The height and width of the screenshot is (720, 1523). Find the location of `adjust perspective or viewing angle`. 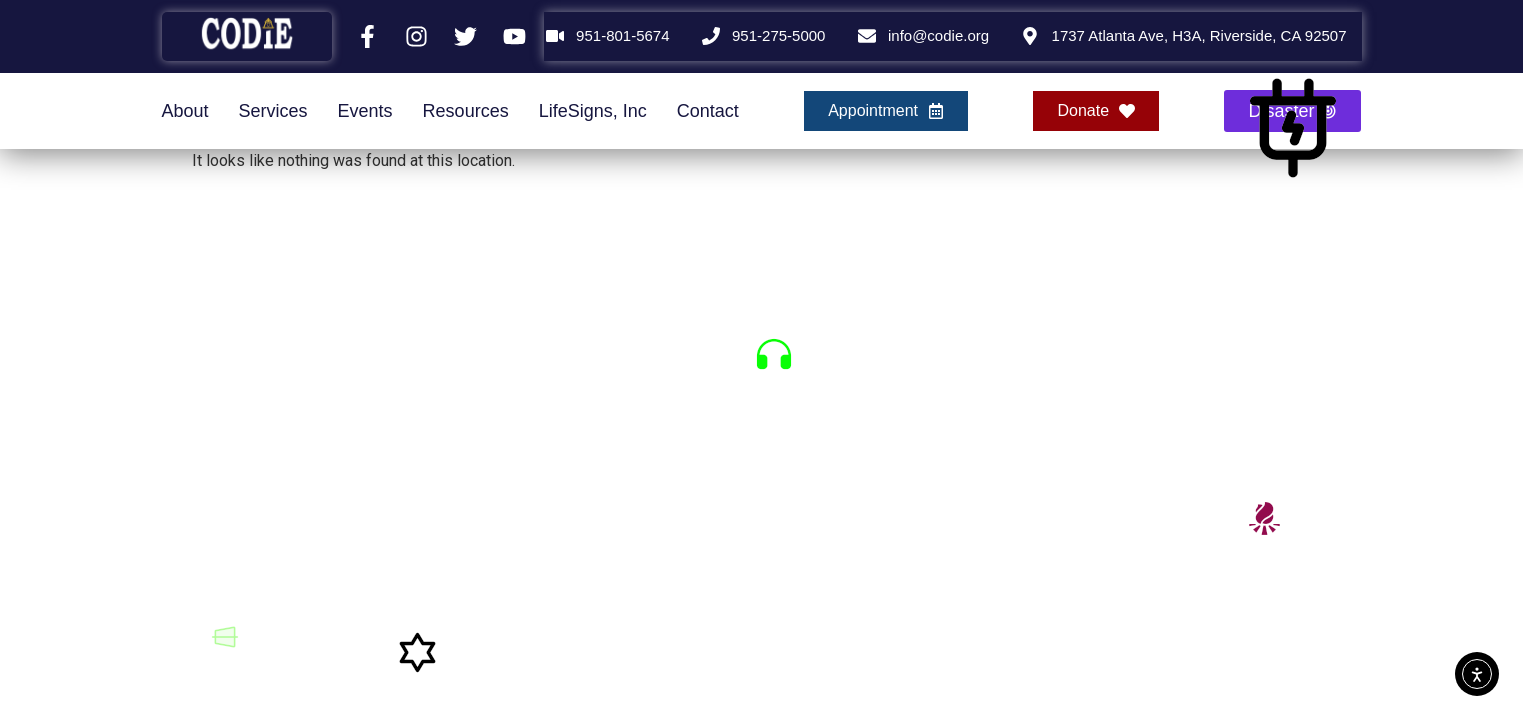

adjust perspective or viewing angle is located at coordinates (225, 637).